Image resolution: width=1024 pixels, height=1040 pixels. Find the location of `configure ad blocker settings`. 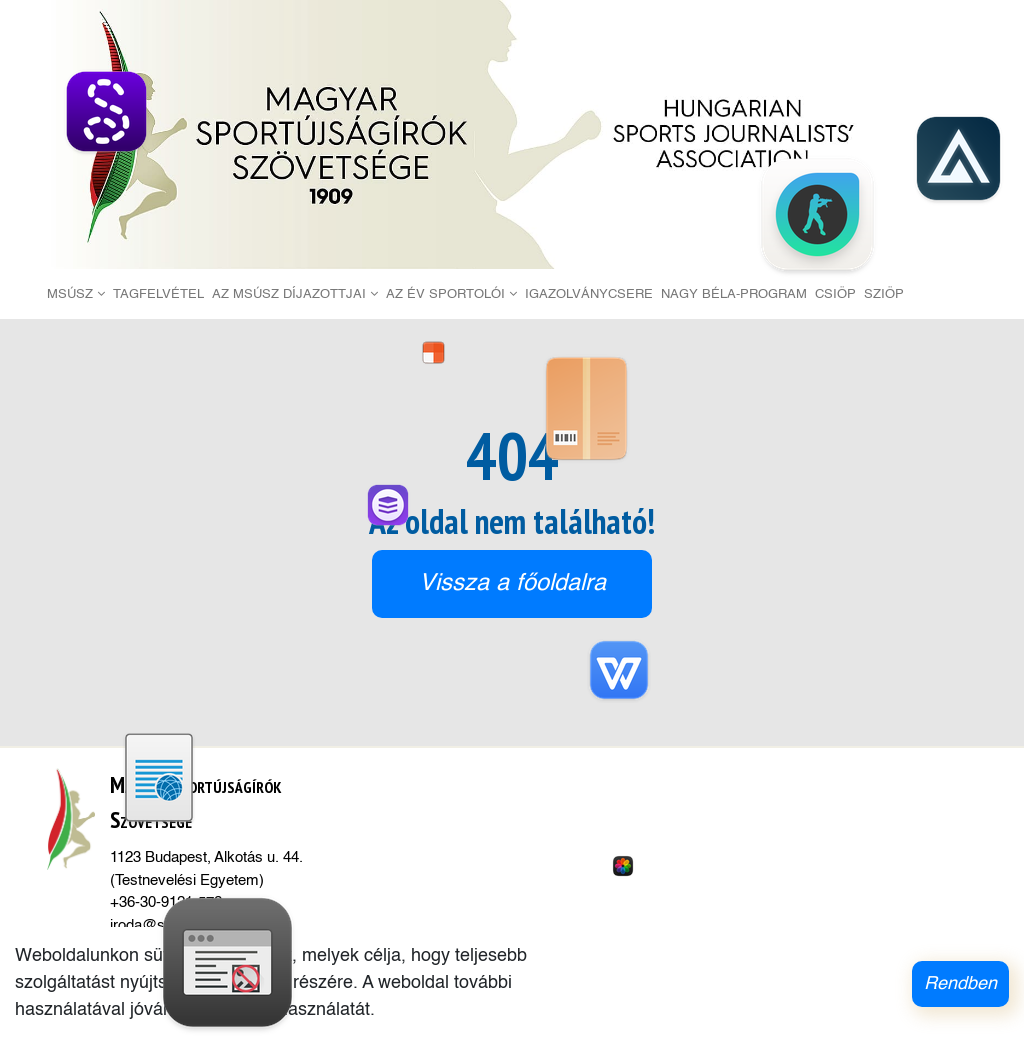

configure ad blocker settings is located at coordinates (227, 962).